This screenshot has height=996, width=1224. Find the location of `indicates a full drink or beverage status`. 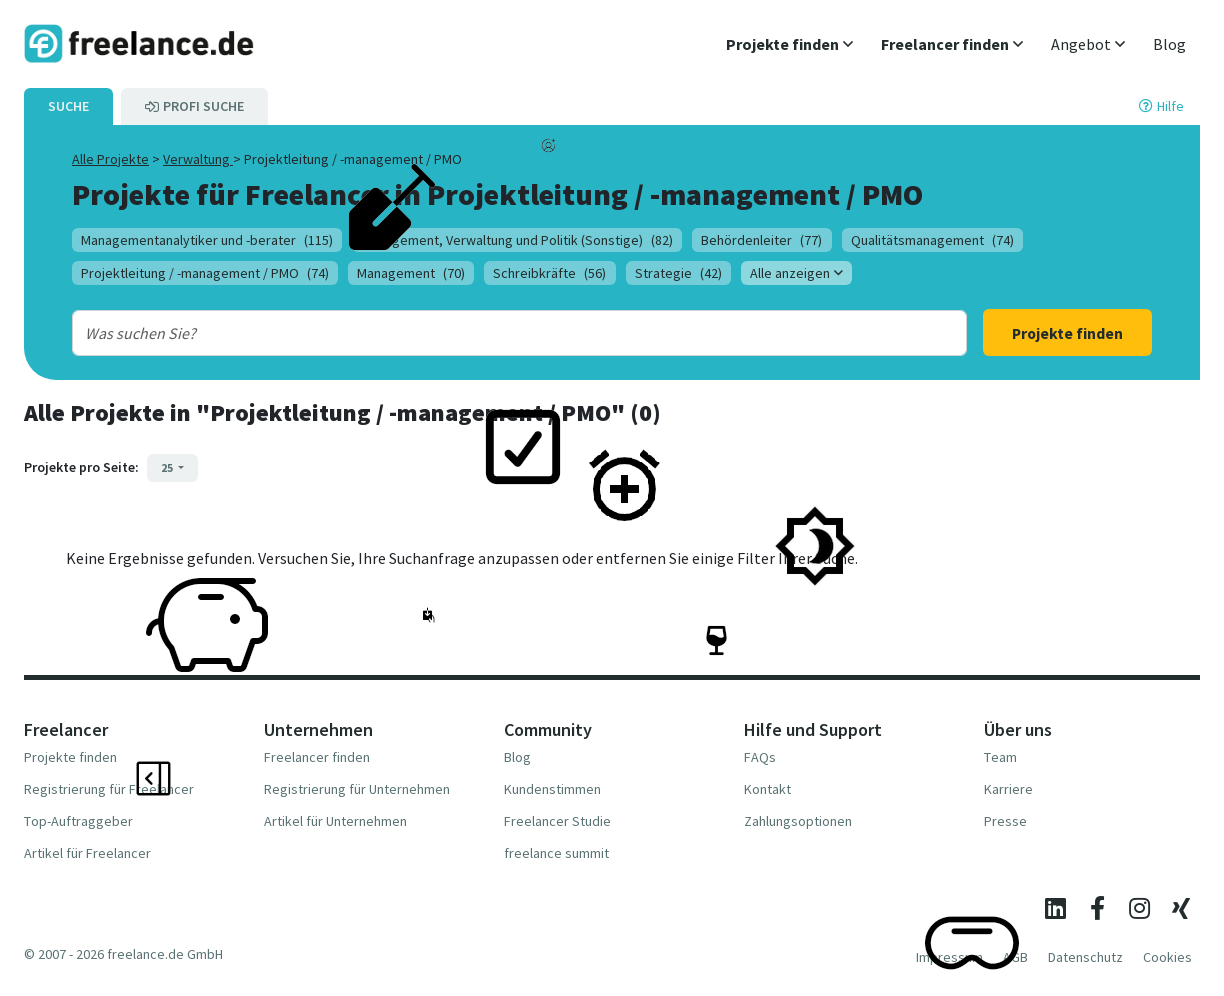

indicates a full drink or beverage status is located at coordinates (716, 640).